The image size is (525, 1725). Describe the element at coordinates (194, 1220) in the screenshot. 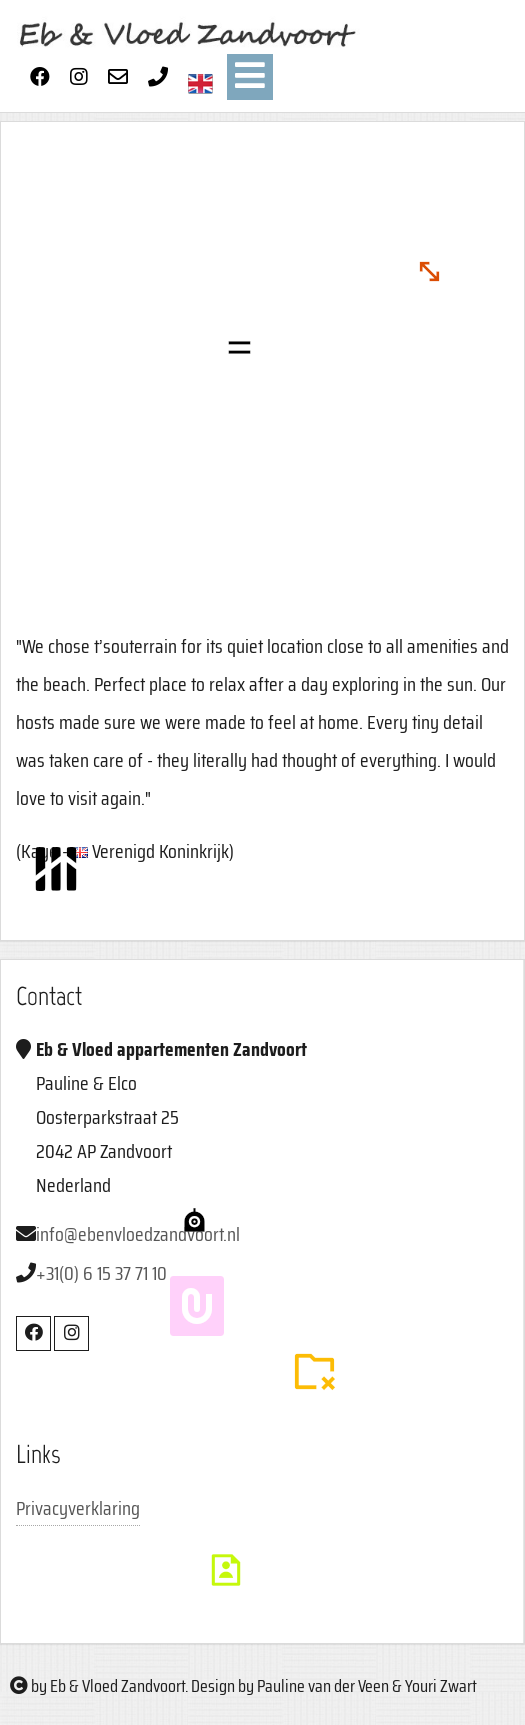

I see `access AI or chatbot features` at that location.